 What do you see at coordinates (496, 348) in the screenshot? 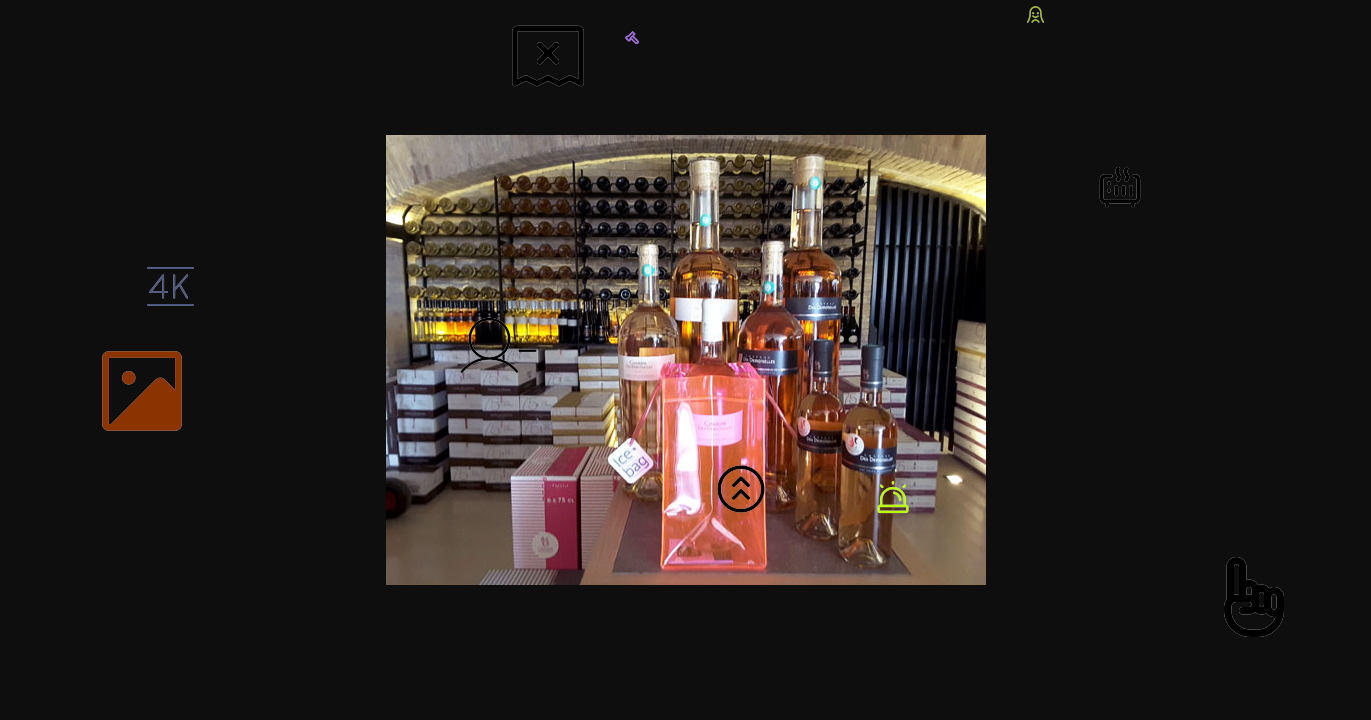
I see `remove a user from a group or list` at bounding box center [496, 348].